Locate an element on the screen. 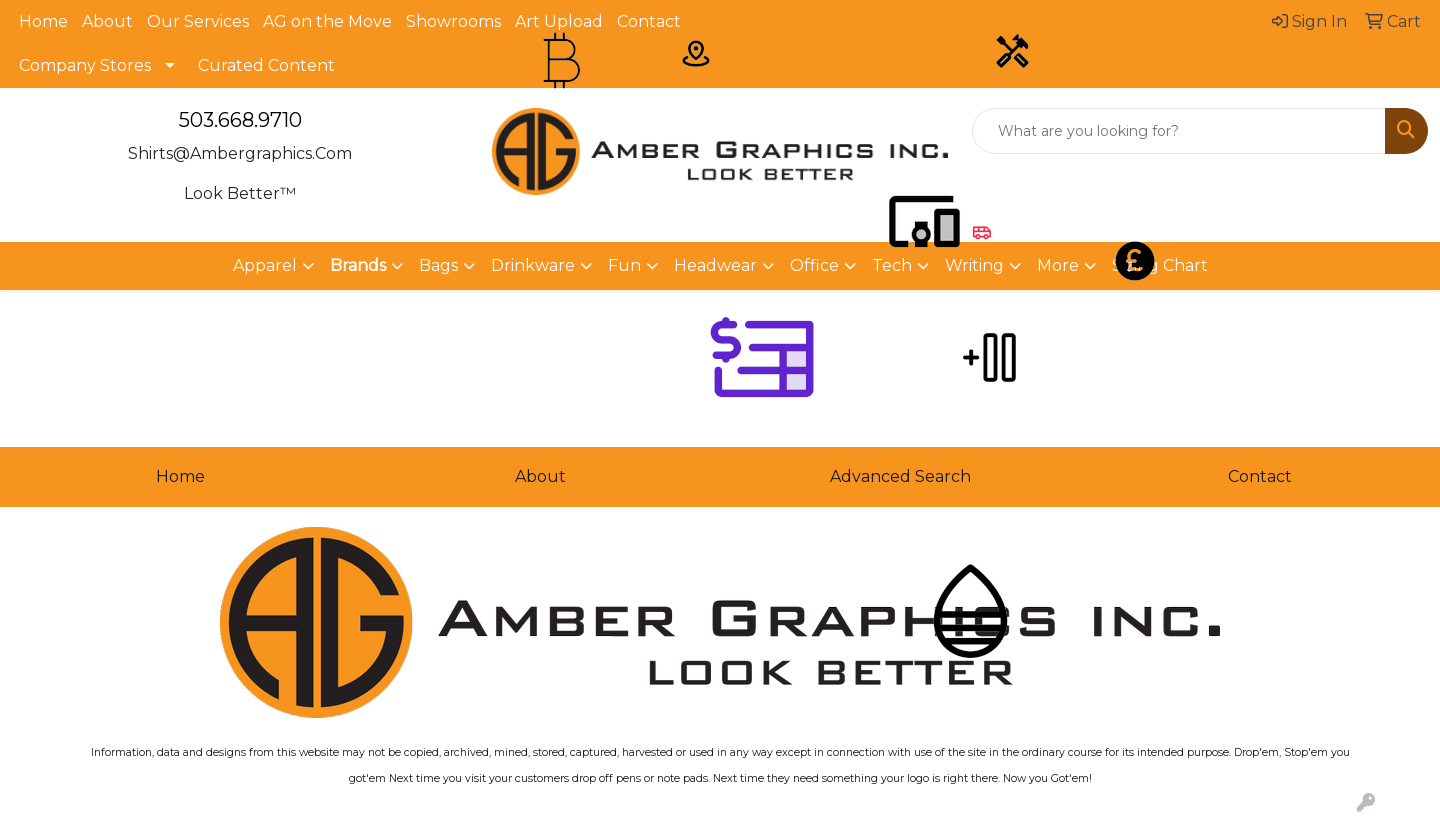 Image resolution: width=1440 pixels, height=826 pixels. access tools and settings is located at coordinates (1012, 51).